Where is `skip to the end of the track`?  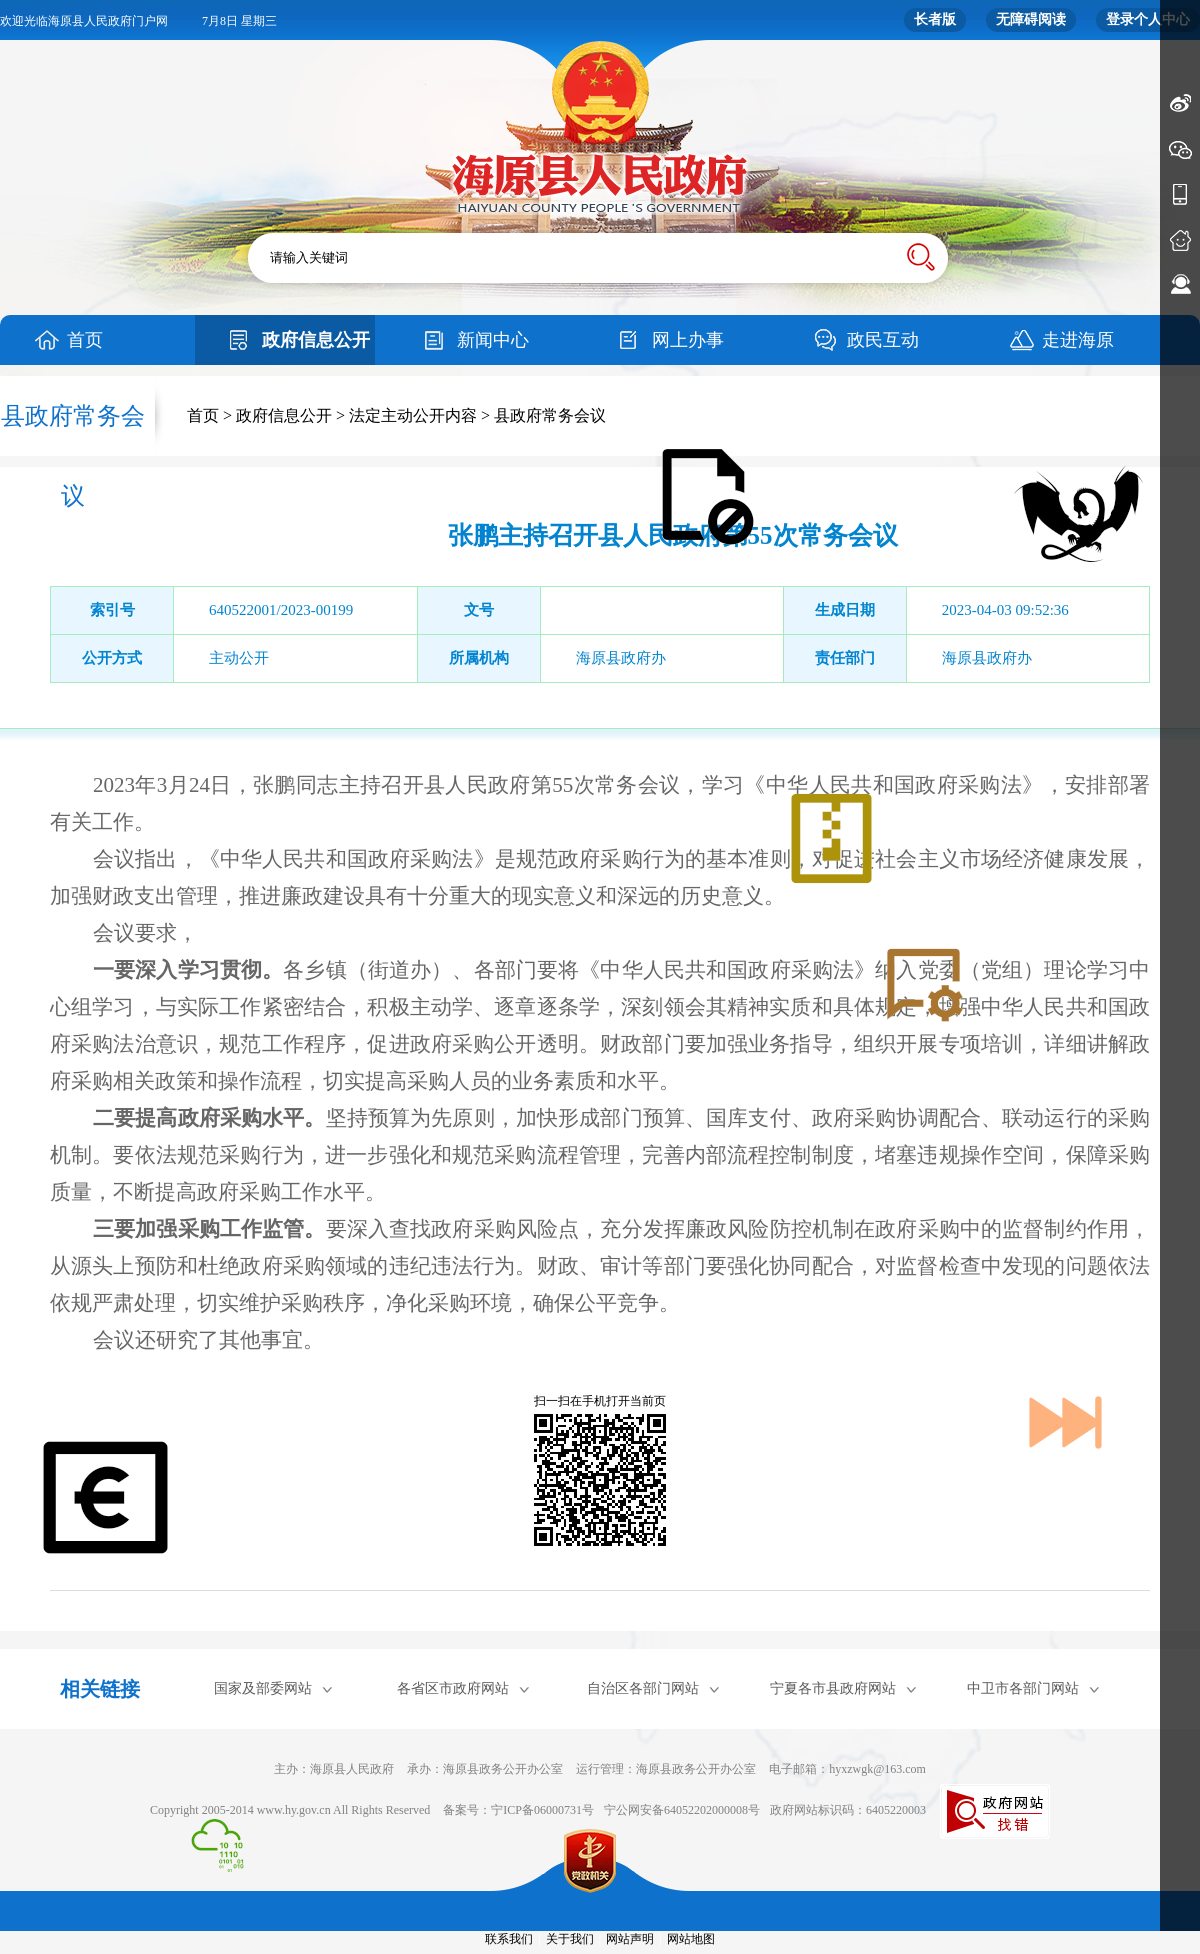
skip to the end of the track is located at coordinates (1065, 1422).